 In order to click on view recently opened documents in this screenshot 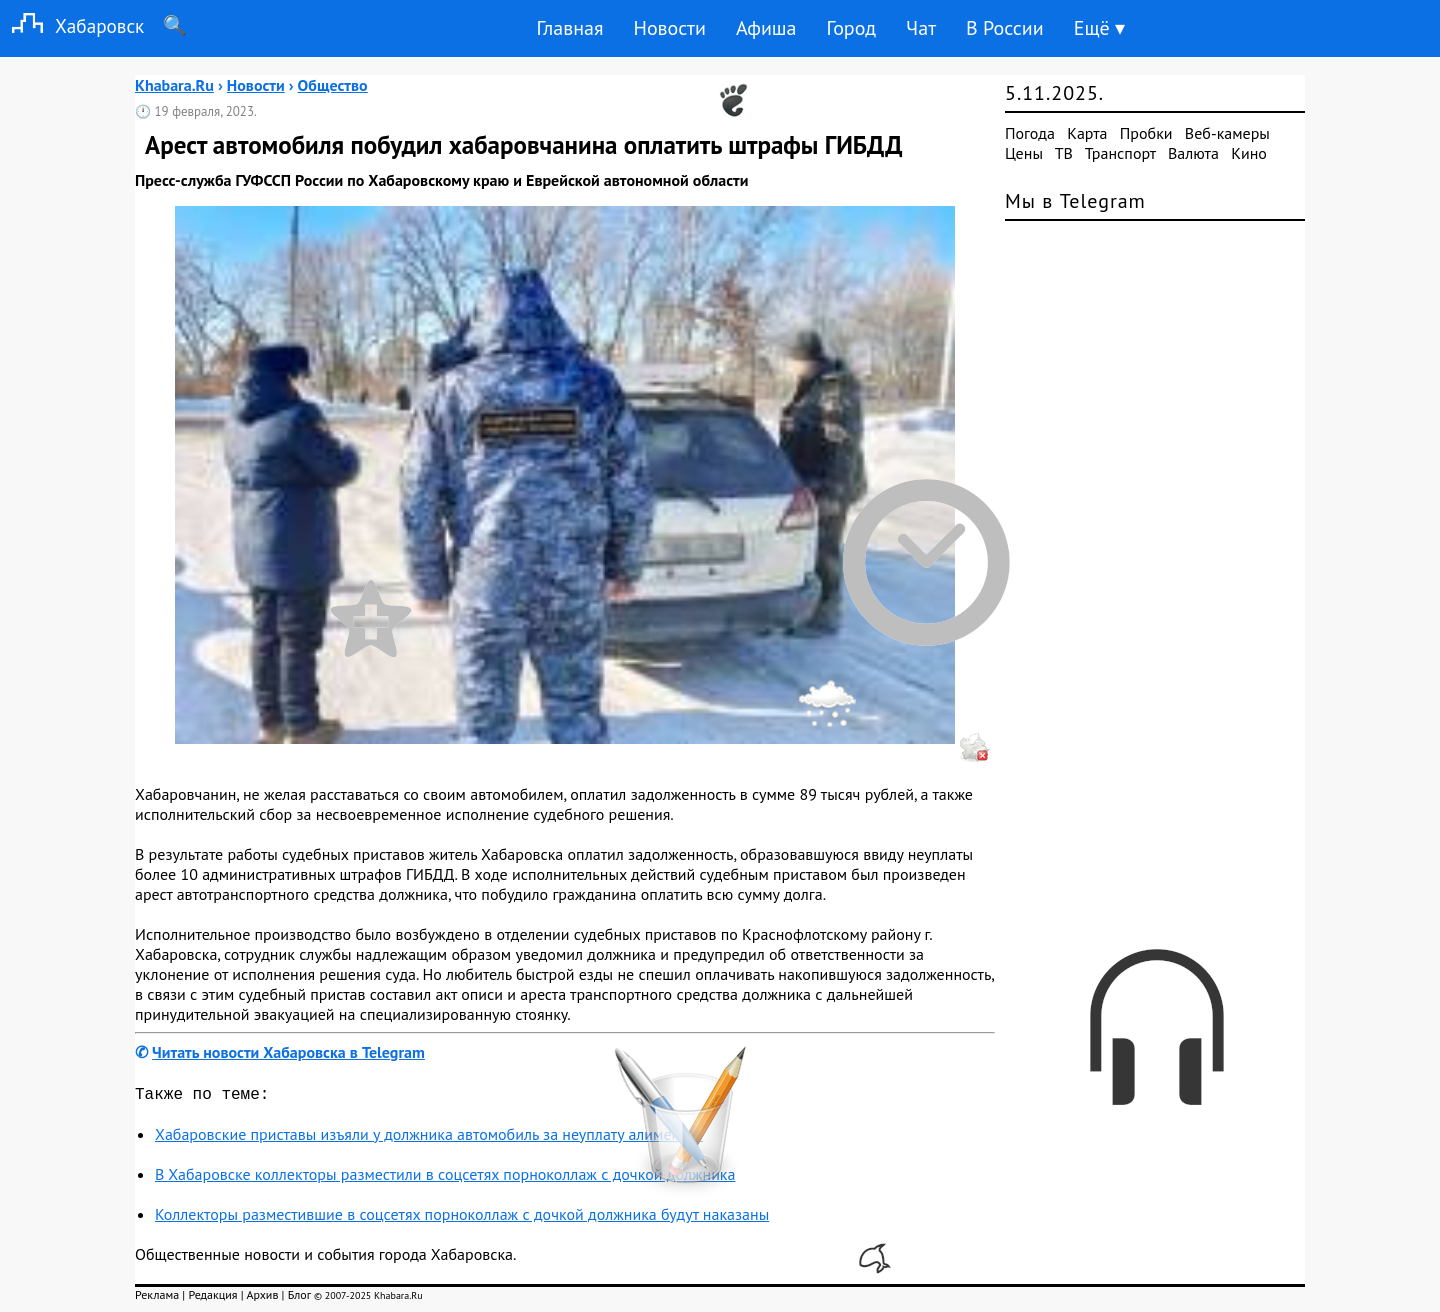, I will do `click(932, 568)`.